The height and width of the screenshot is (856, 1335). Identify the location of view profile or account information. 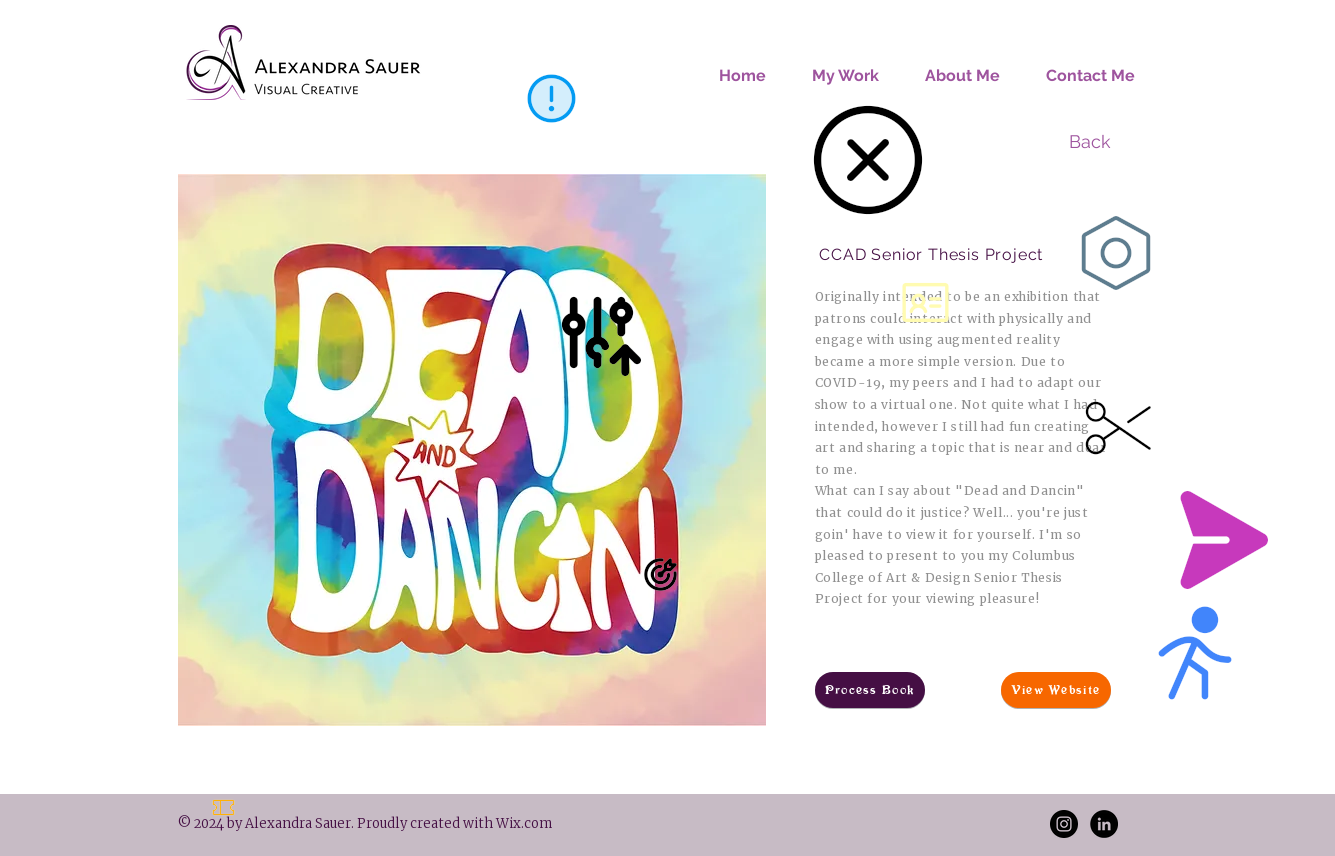
(925, 302).